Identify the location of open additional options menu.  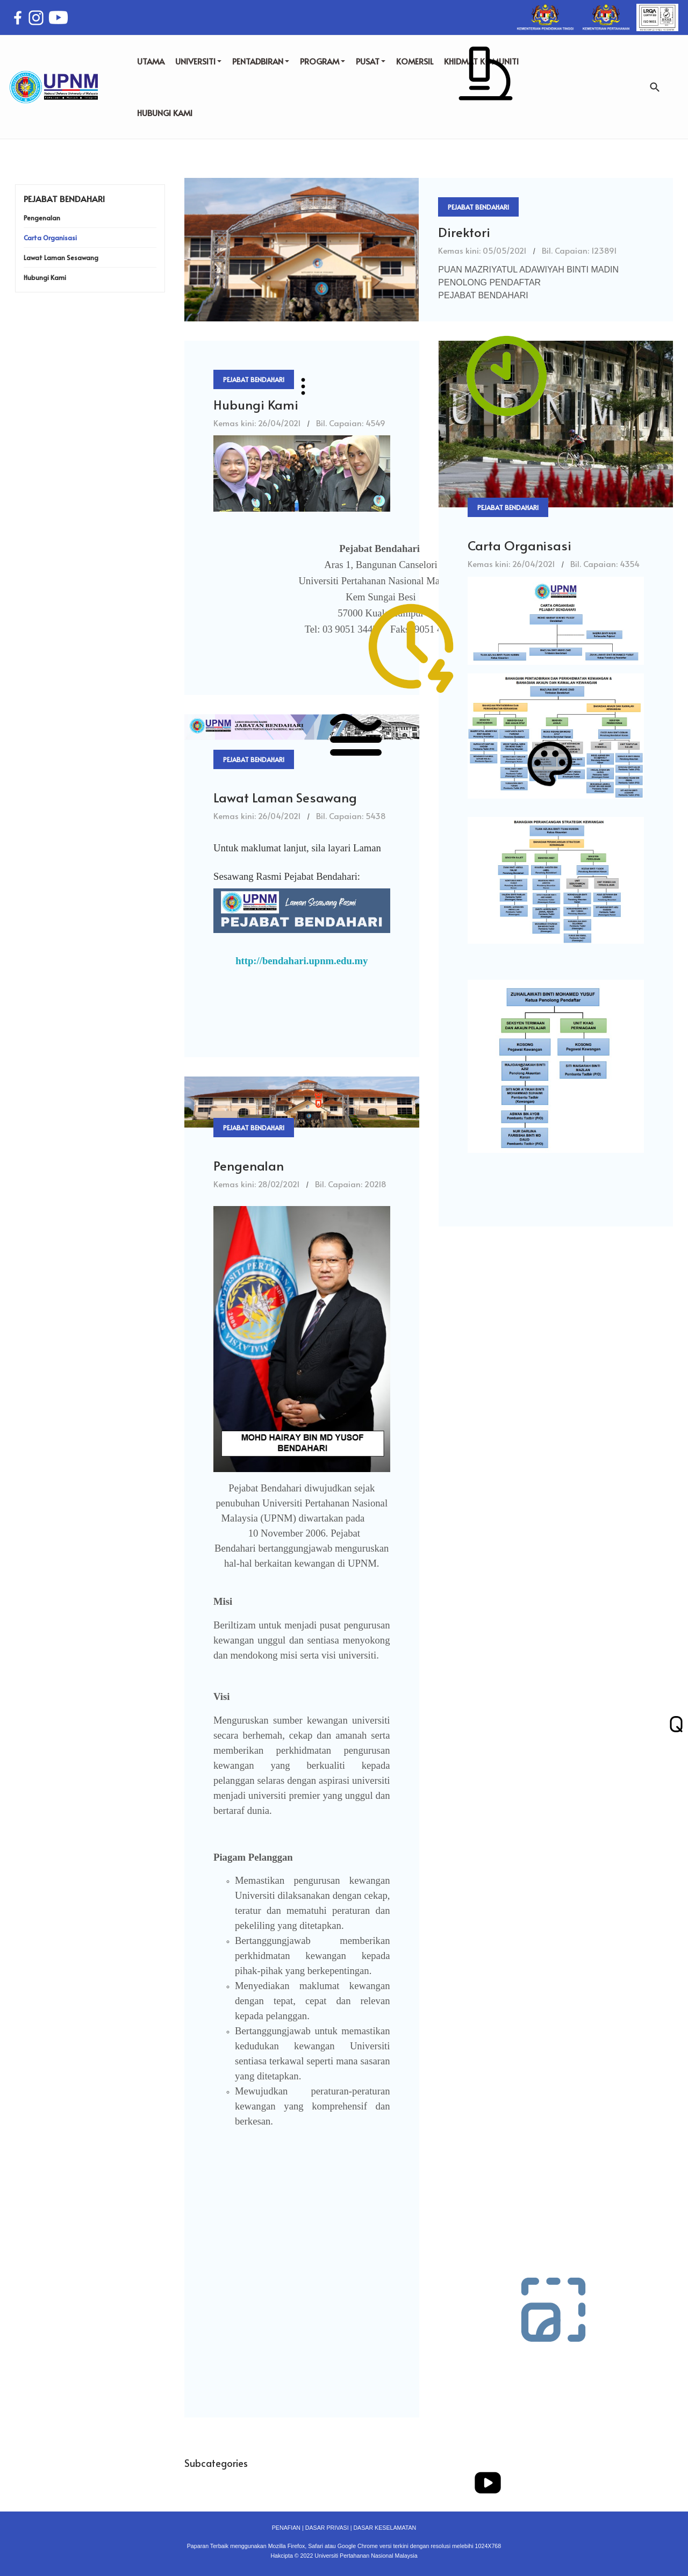
(303, 386).